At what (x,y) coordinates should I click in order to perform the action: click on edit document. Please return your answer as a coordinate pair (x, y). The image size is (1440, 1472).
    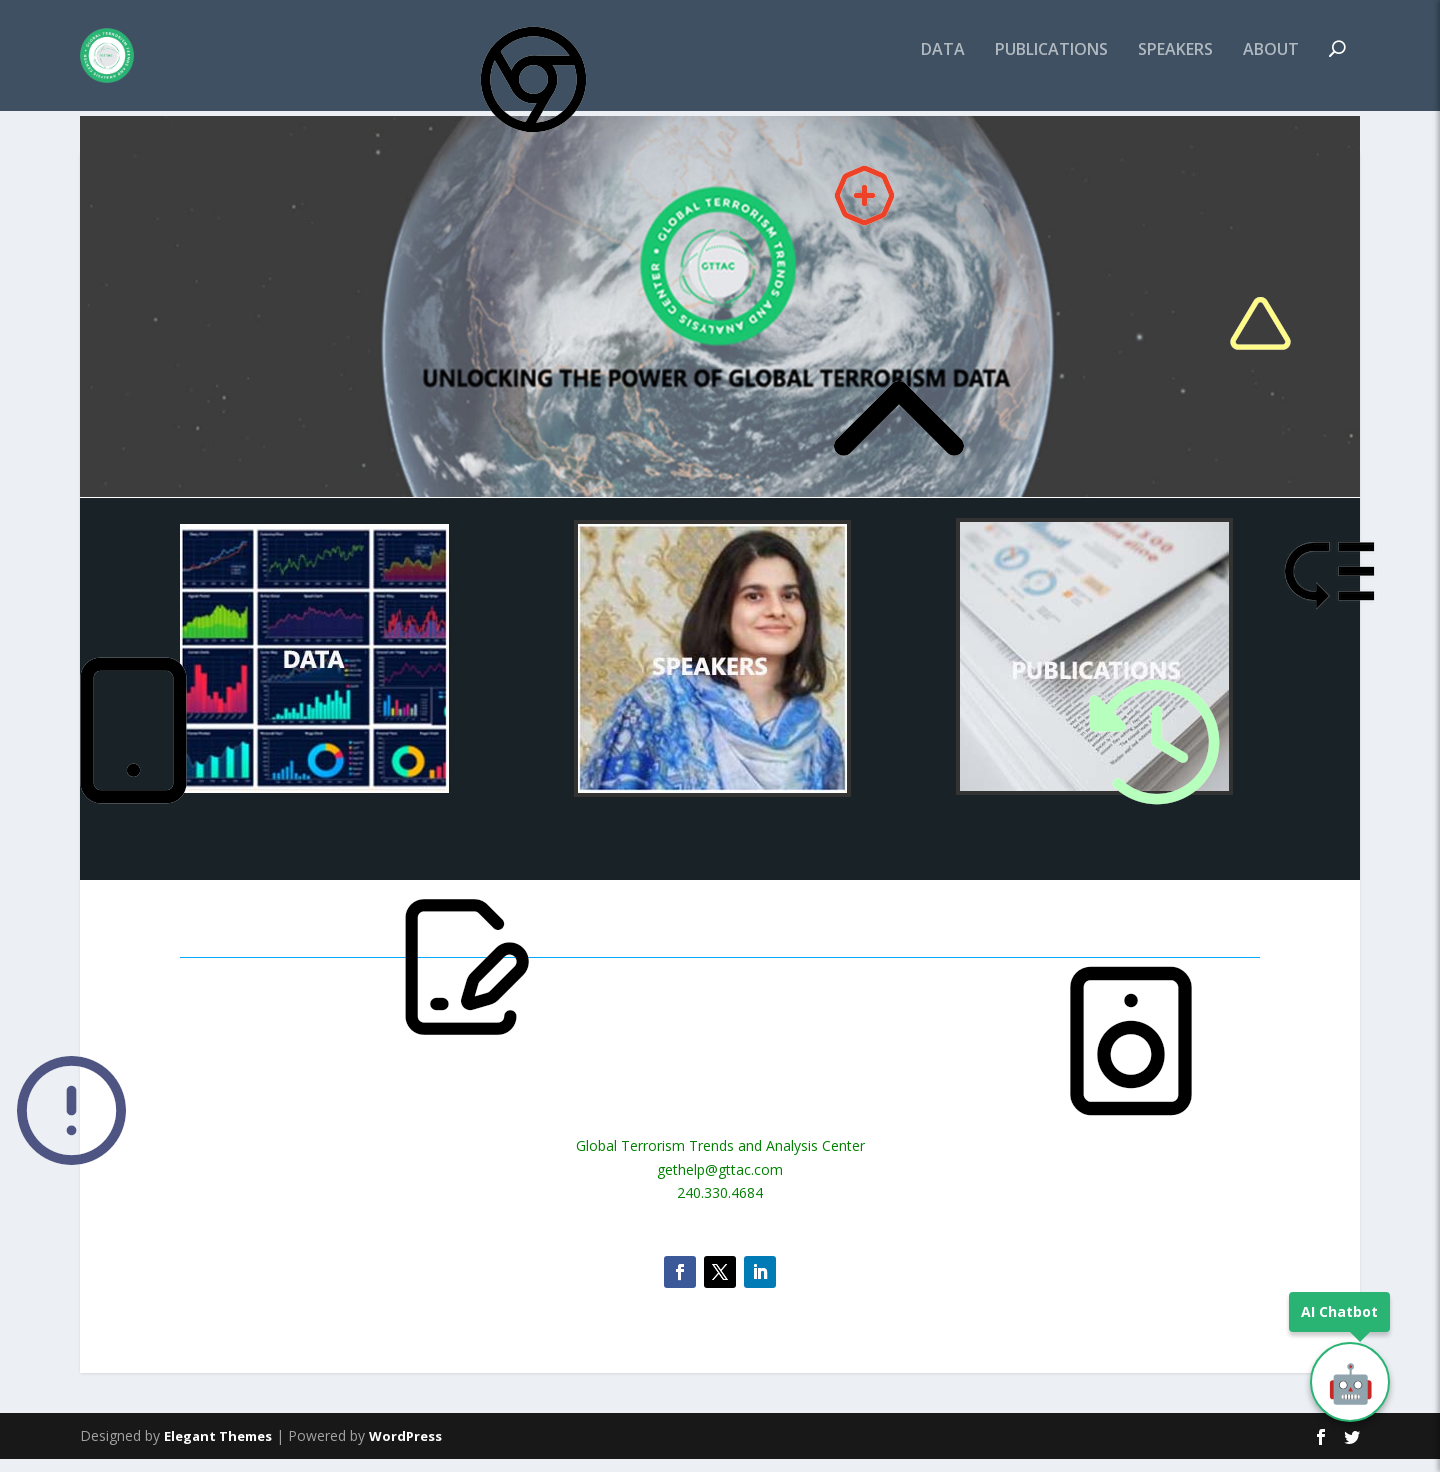
    Looking at the image, I should click on (461, 967).